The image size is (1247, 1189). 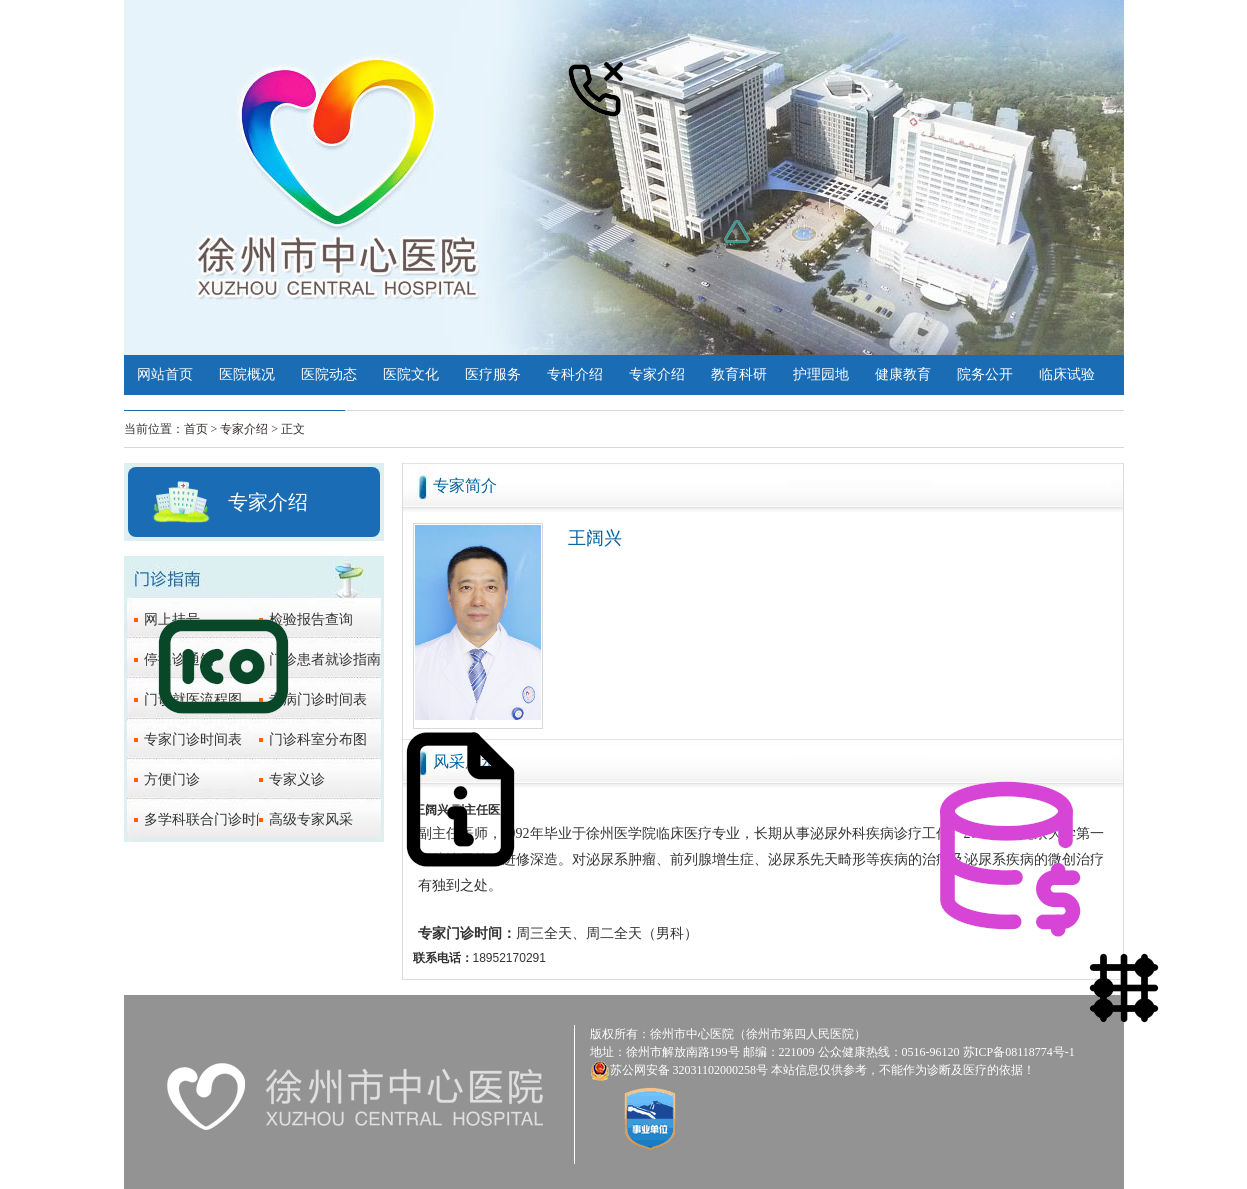 What do you see at coordinates (737, 233) in the screenshot?
I see `bleach-safe laundry care symbol` at bounding box center [737, 233].